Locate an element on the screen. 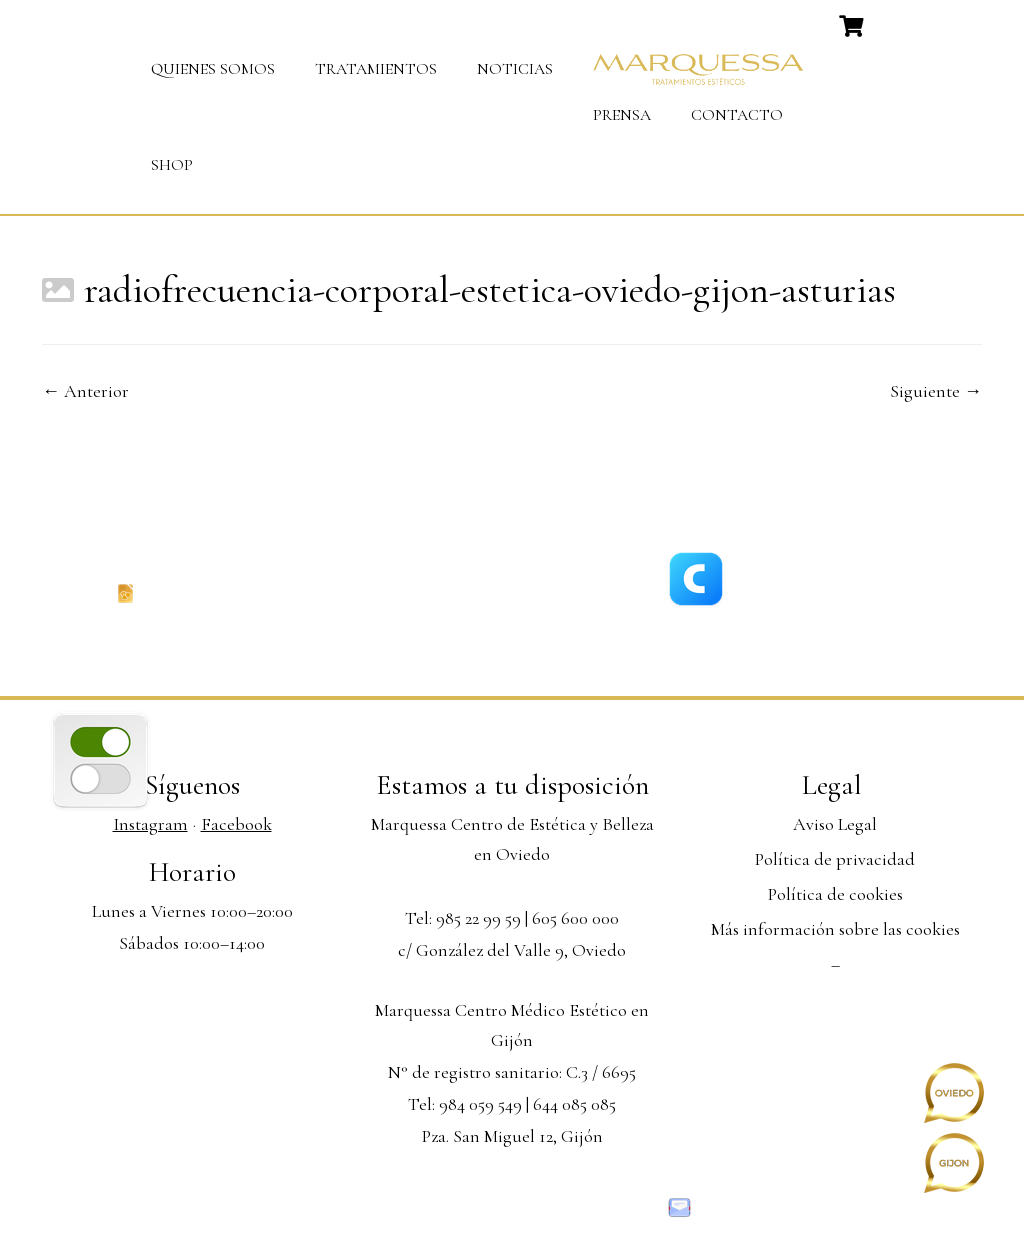  open evolution email client is located at coordinates (679, 1207).